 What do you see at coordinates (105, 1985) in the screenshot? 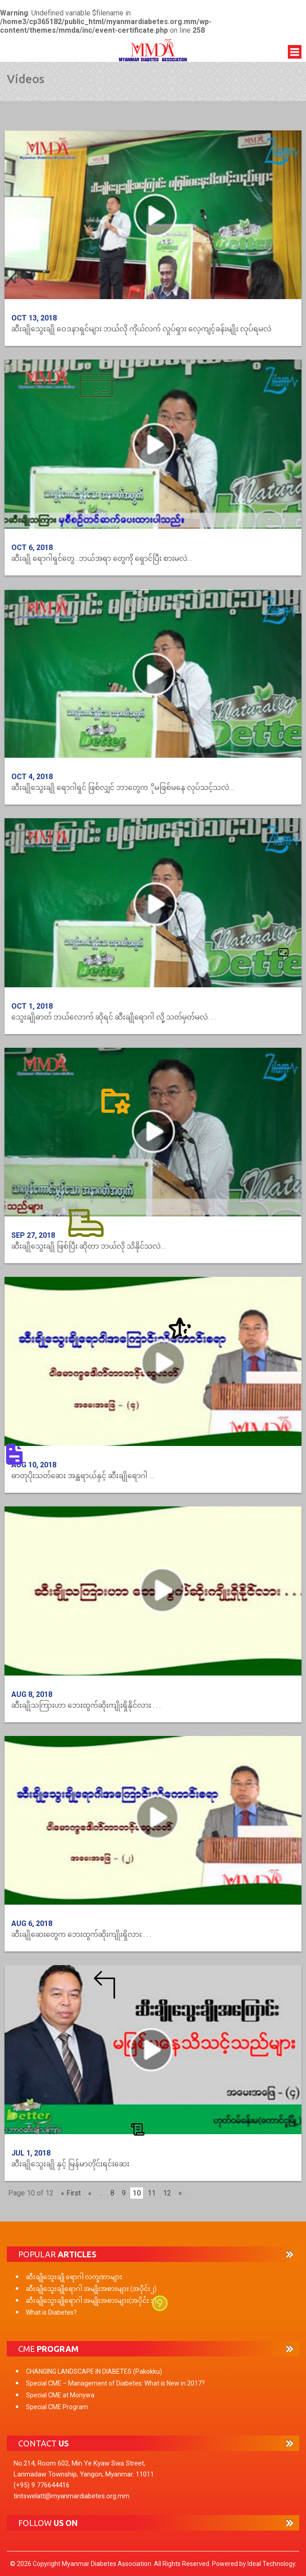
I see `undo last action` at bounding box center [105, 1985].